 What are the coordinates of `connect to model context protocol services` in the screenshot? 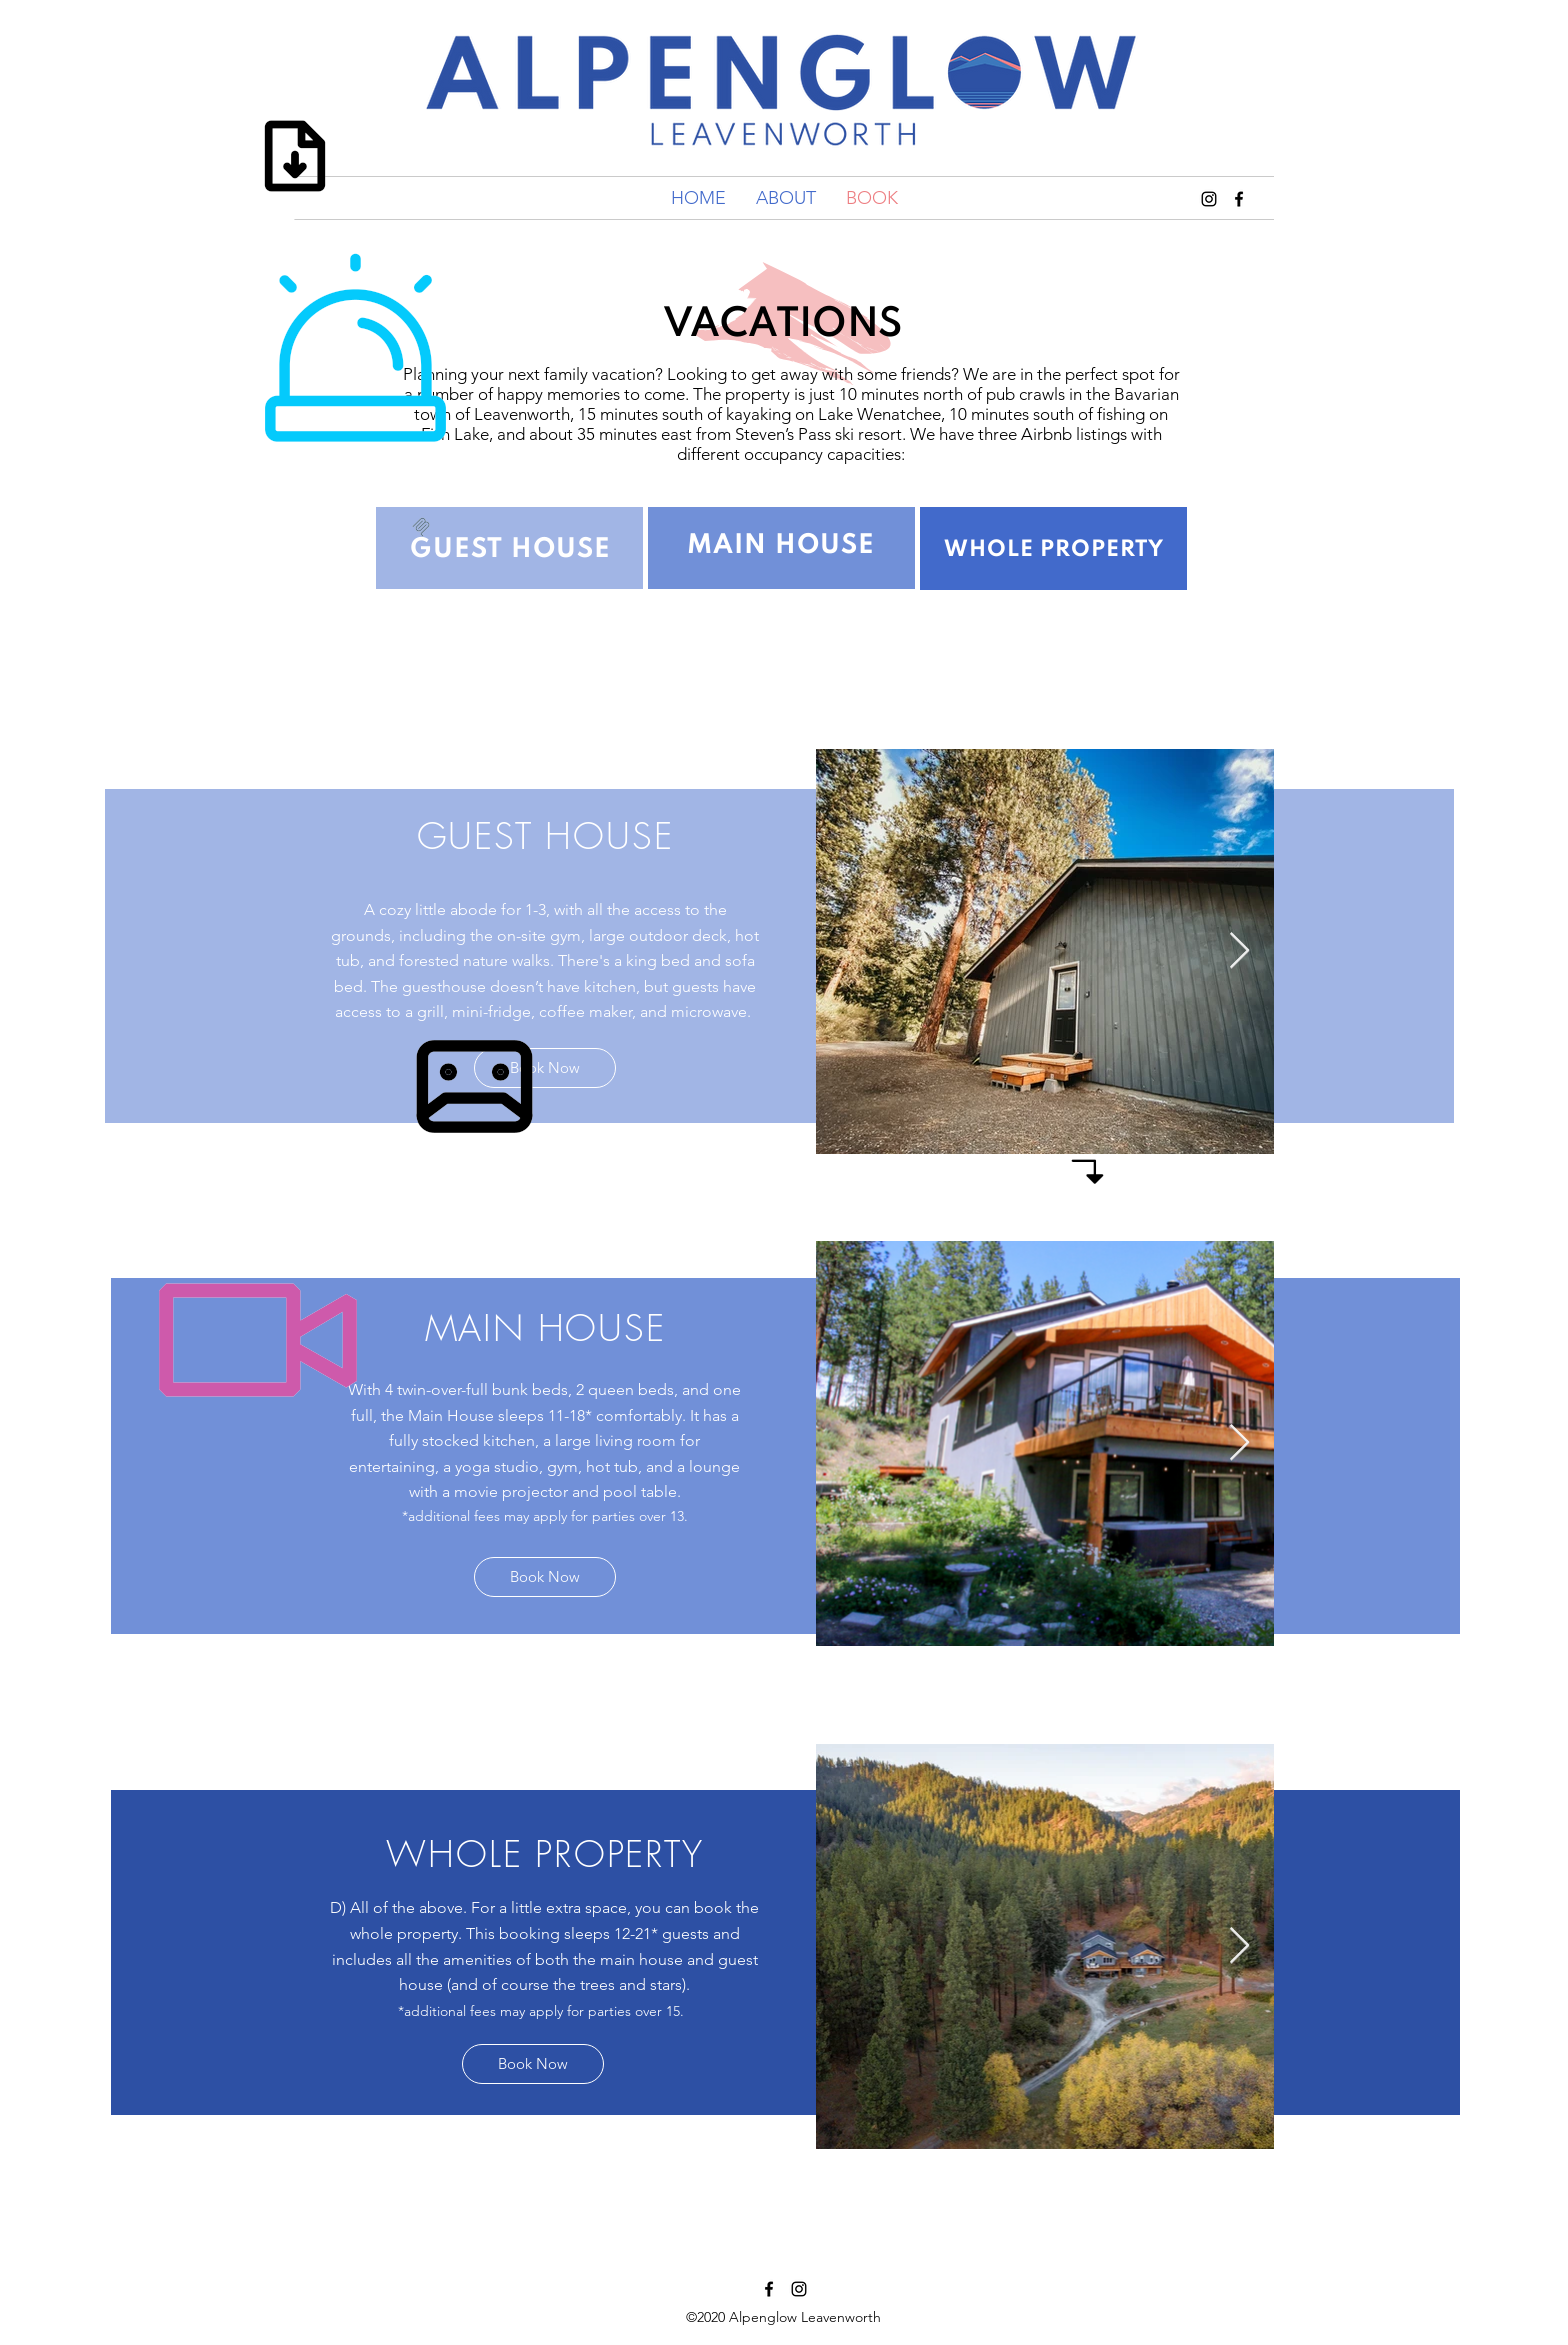 It's located at (421, 527).